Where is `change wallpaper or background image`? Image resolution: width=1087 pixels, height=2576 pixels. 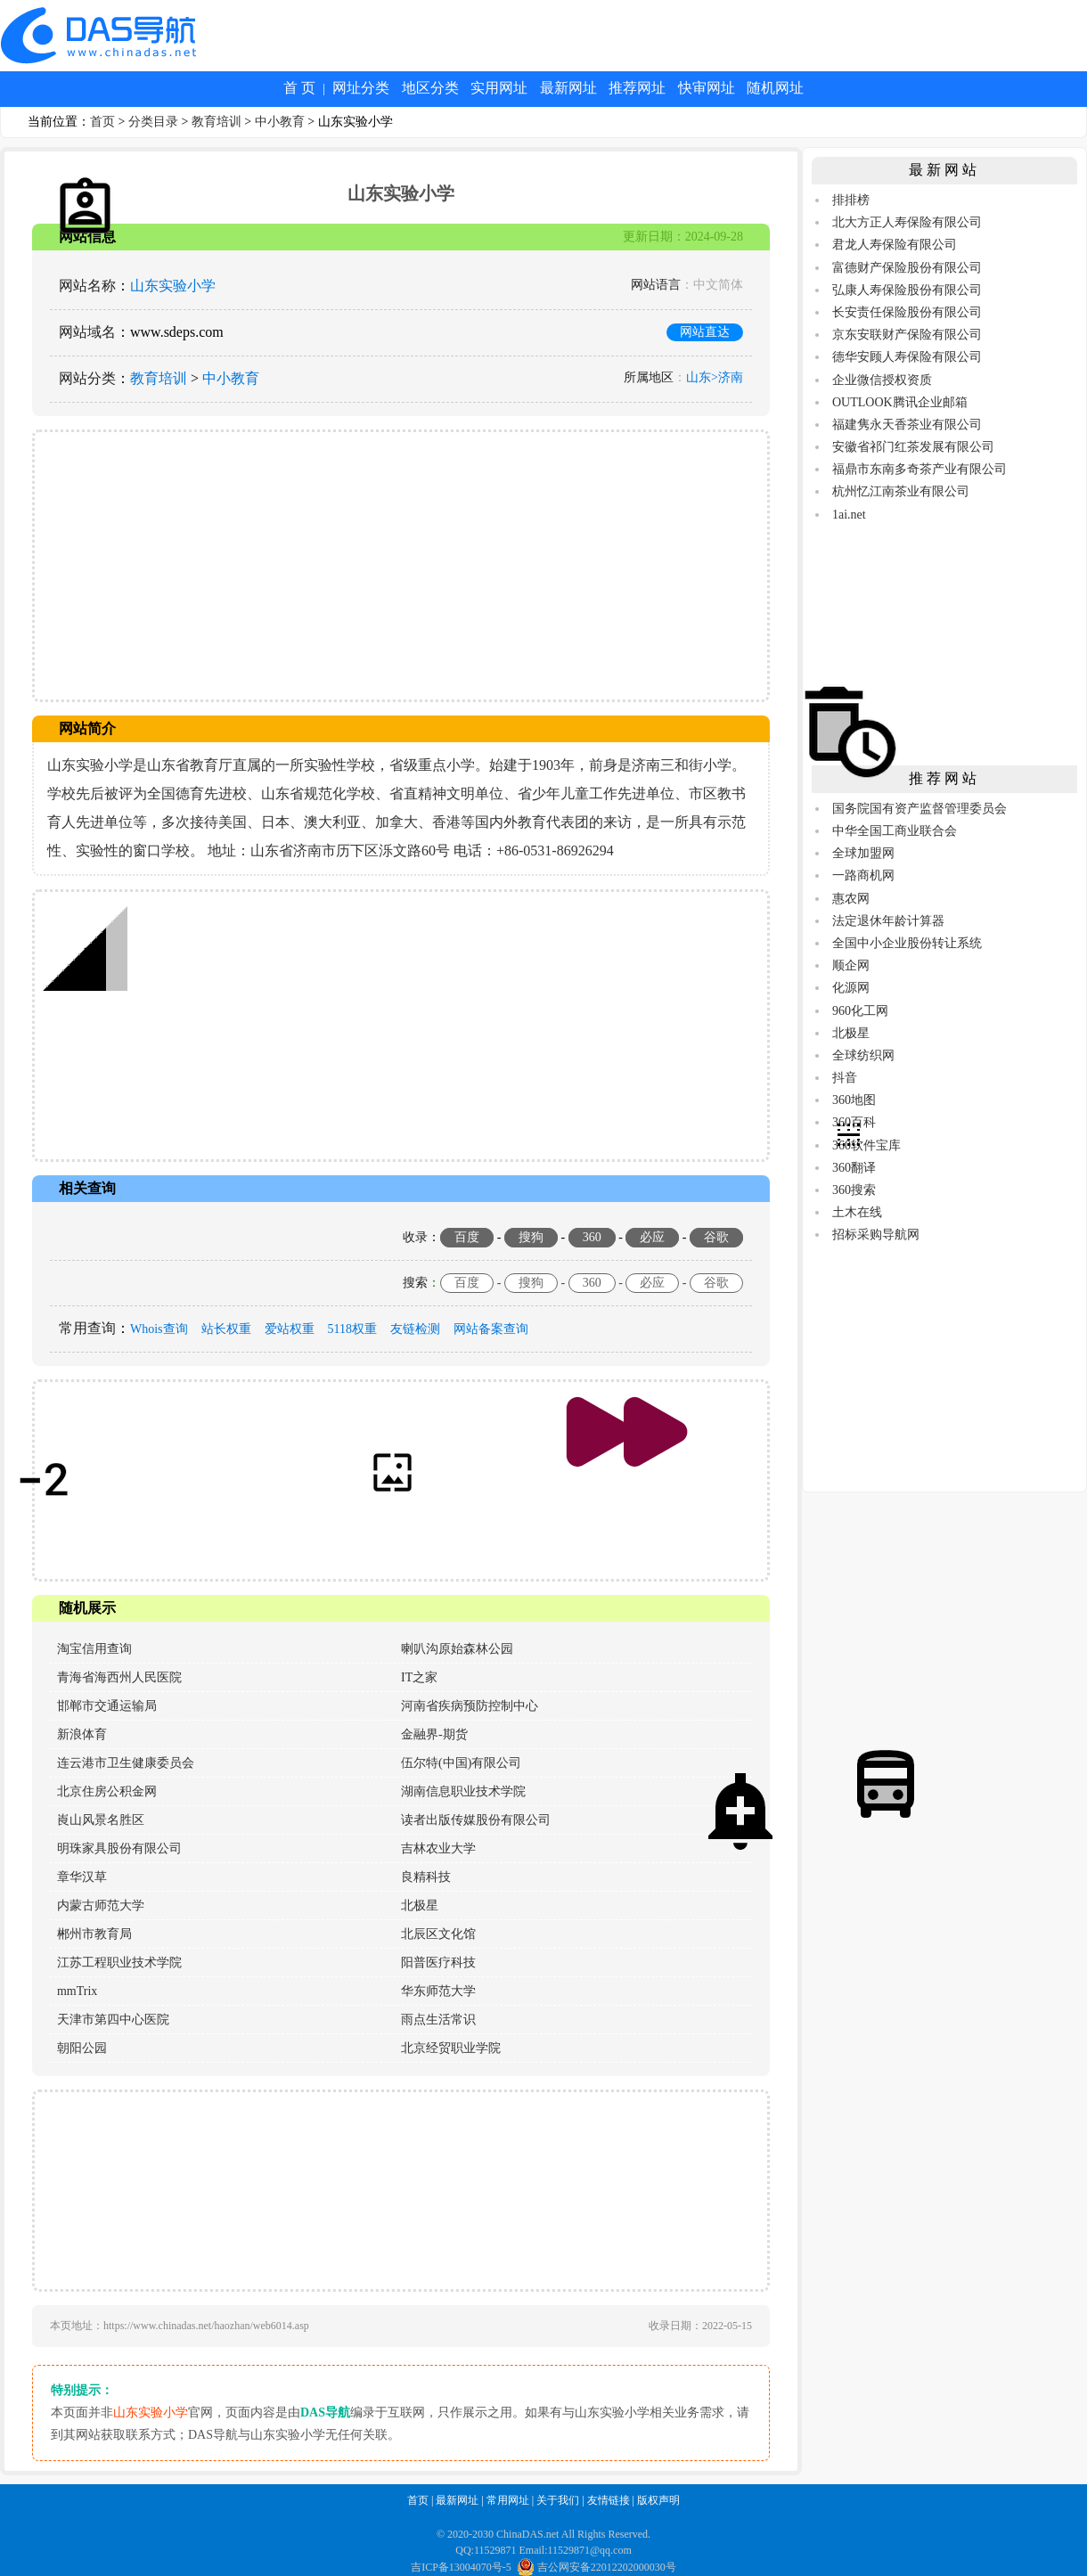
change wallpaper or background image is located at coordinates (392, 1472).